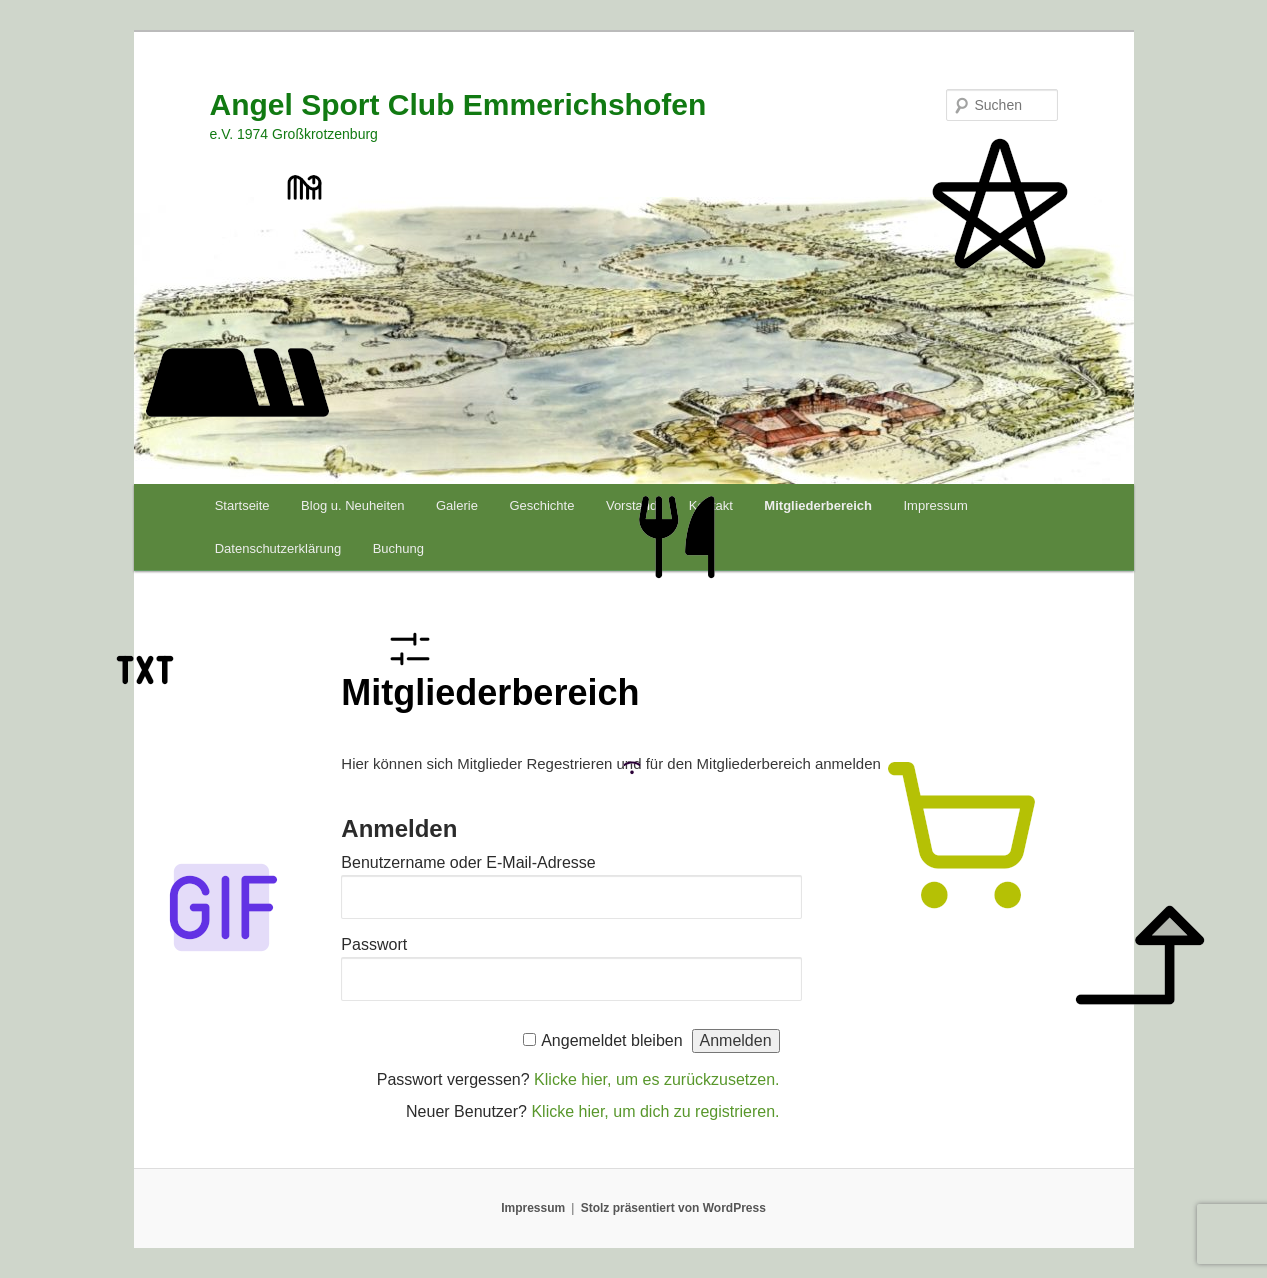 The height and width of the screenshot is (1278, 1267). Describe the element at coordinates (237, 382) in the screenshot. I see `switch between open browser tabs` at that location.